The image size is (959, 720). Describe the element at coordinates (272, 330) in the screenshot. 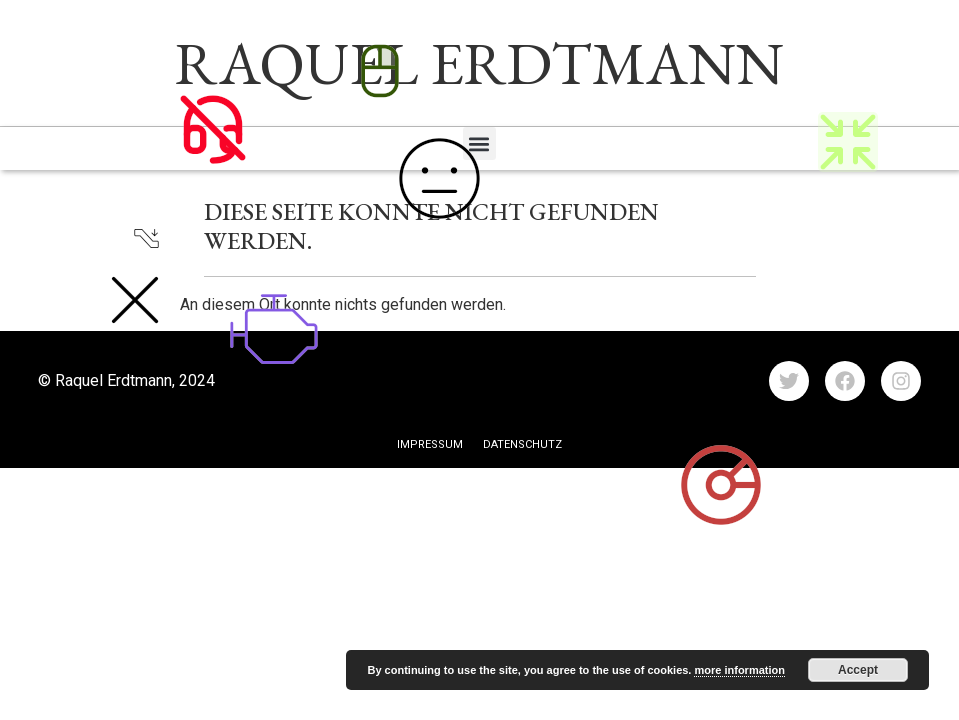

I see `view engine status or diagnostics` at that location.